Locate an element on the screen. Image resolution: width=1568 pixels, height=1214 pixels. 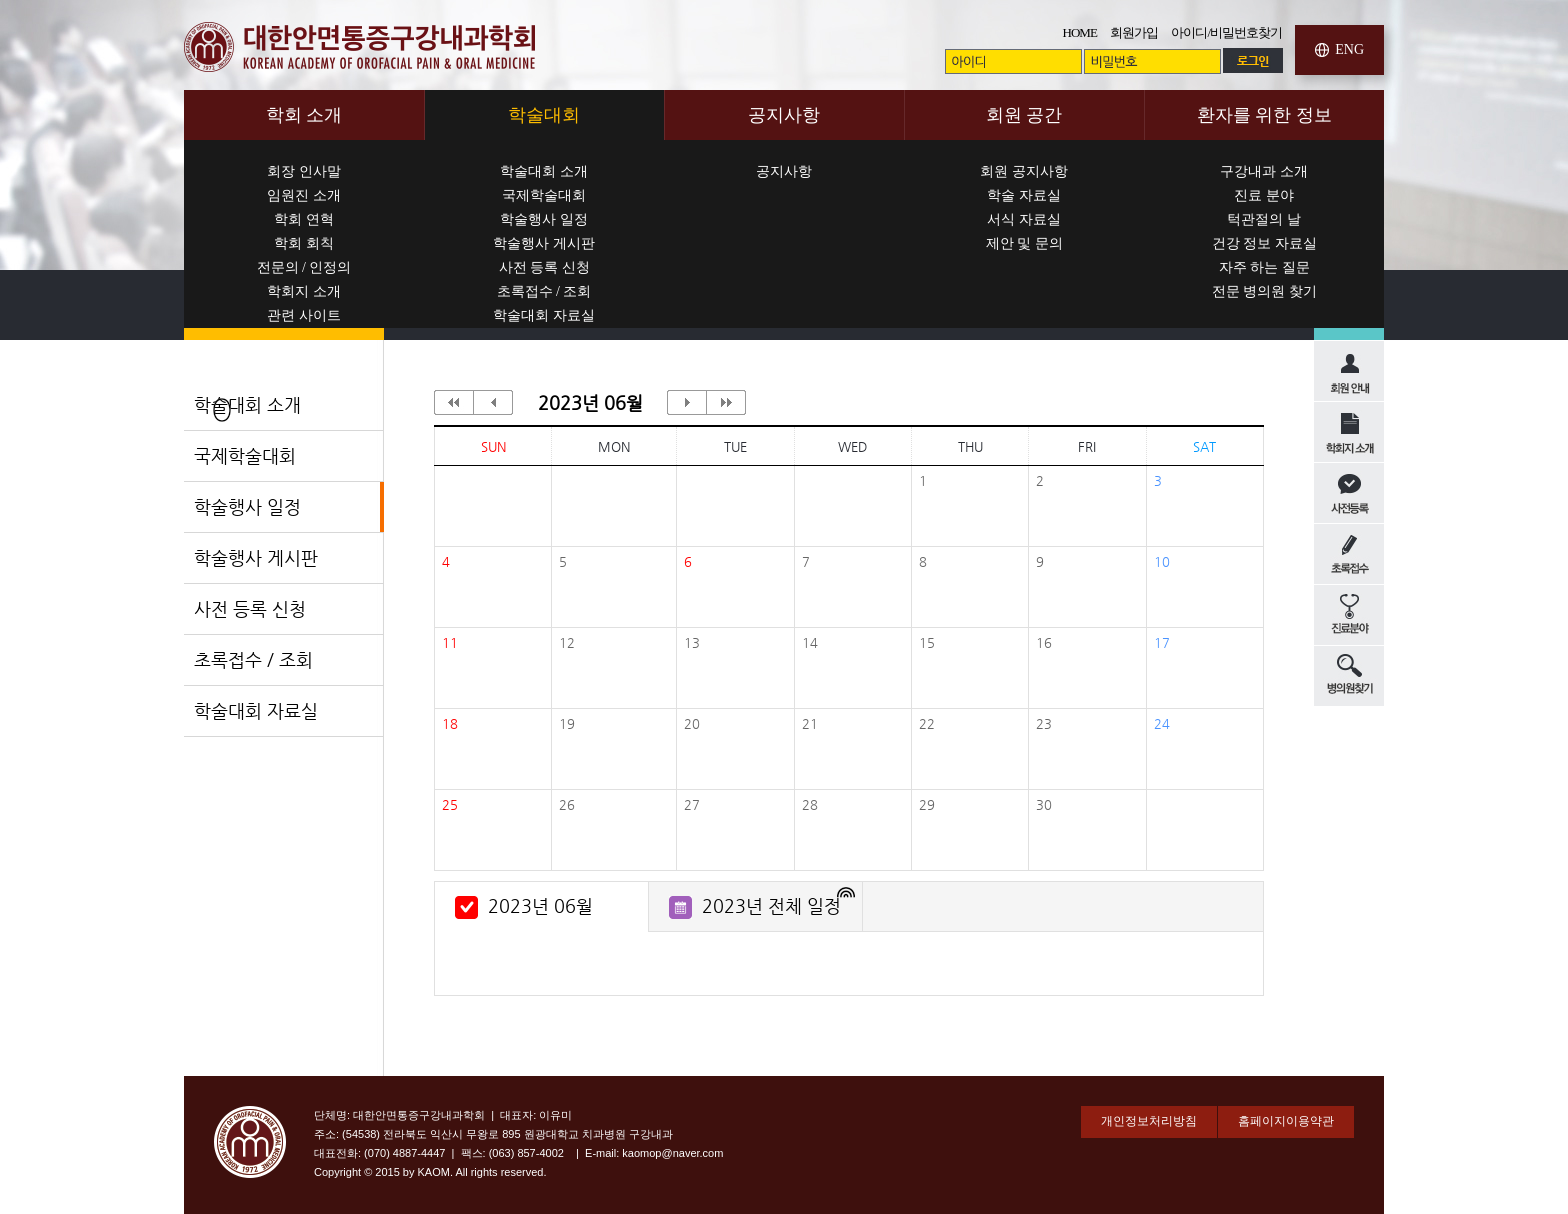
indicates weather conditions showing a rainbow is located at coordinates (846, 893).